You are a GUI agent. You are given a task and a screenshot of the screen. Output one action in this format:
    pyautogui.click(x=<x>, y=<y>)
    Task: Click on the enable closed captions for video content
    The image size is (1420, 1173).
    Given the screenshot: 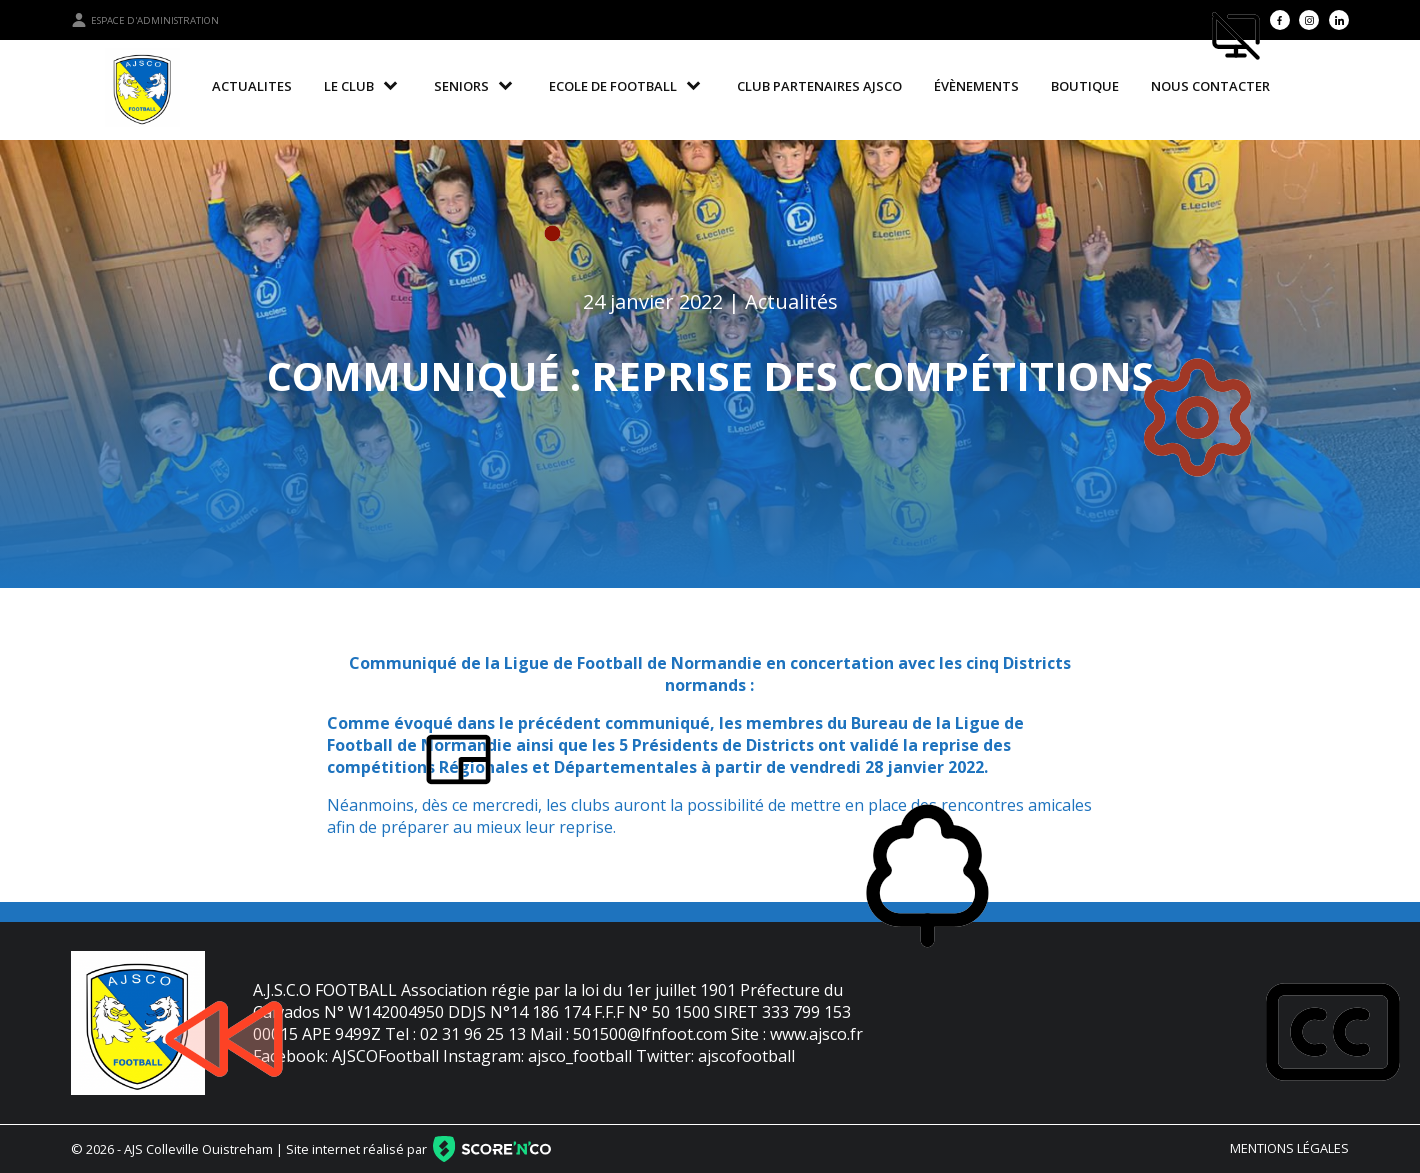 What is the action you would take?
    pyautogui.click(x=1333, y=1032)
    